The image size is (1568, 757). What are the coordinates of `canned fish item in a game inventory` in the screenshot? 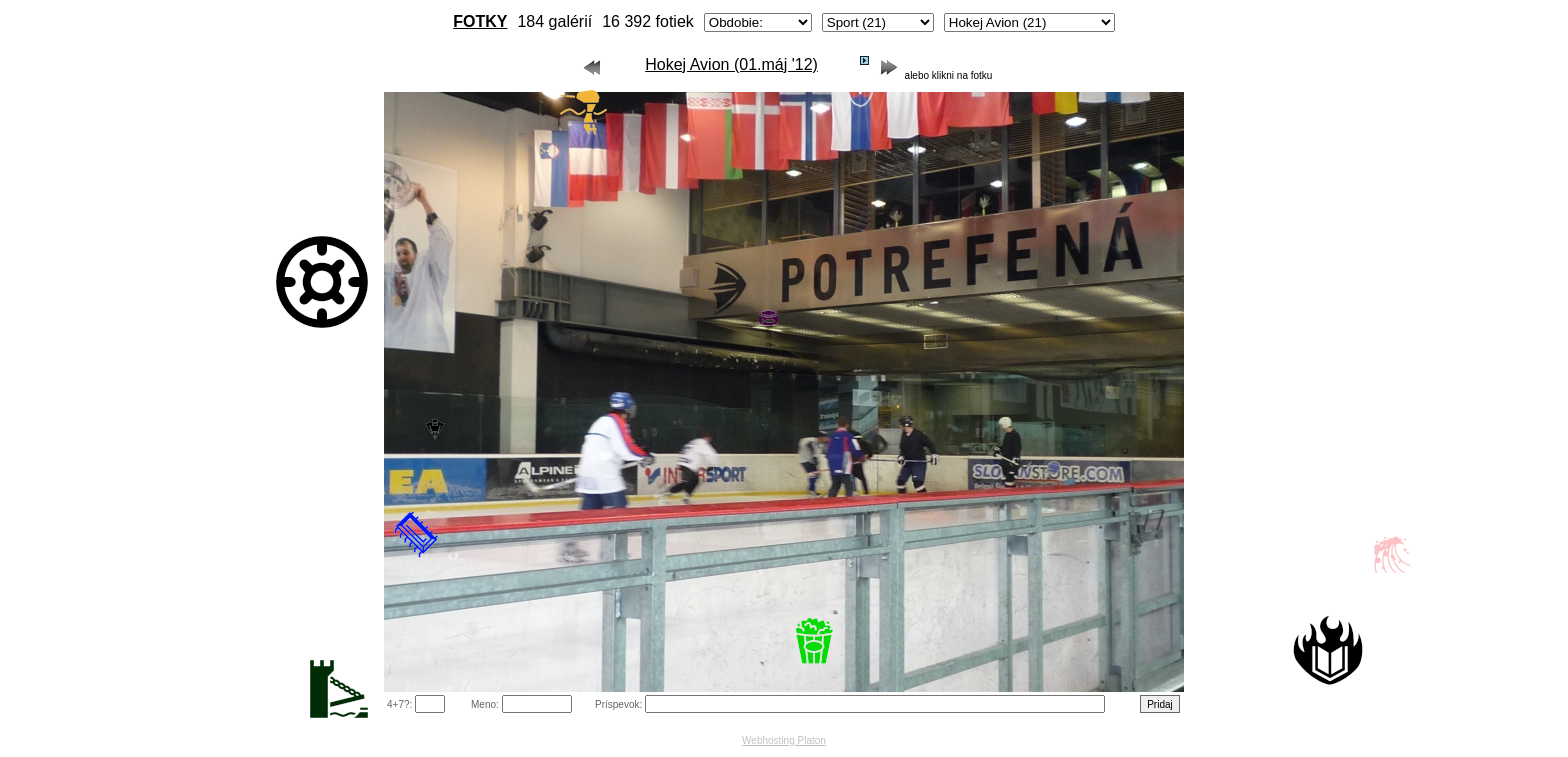 It's located at (768, 317).